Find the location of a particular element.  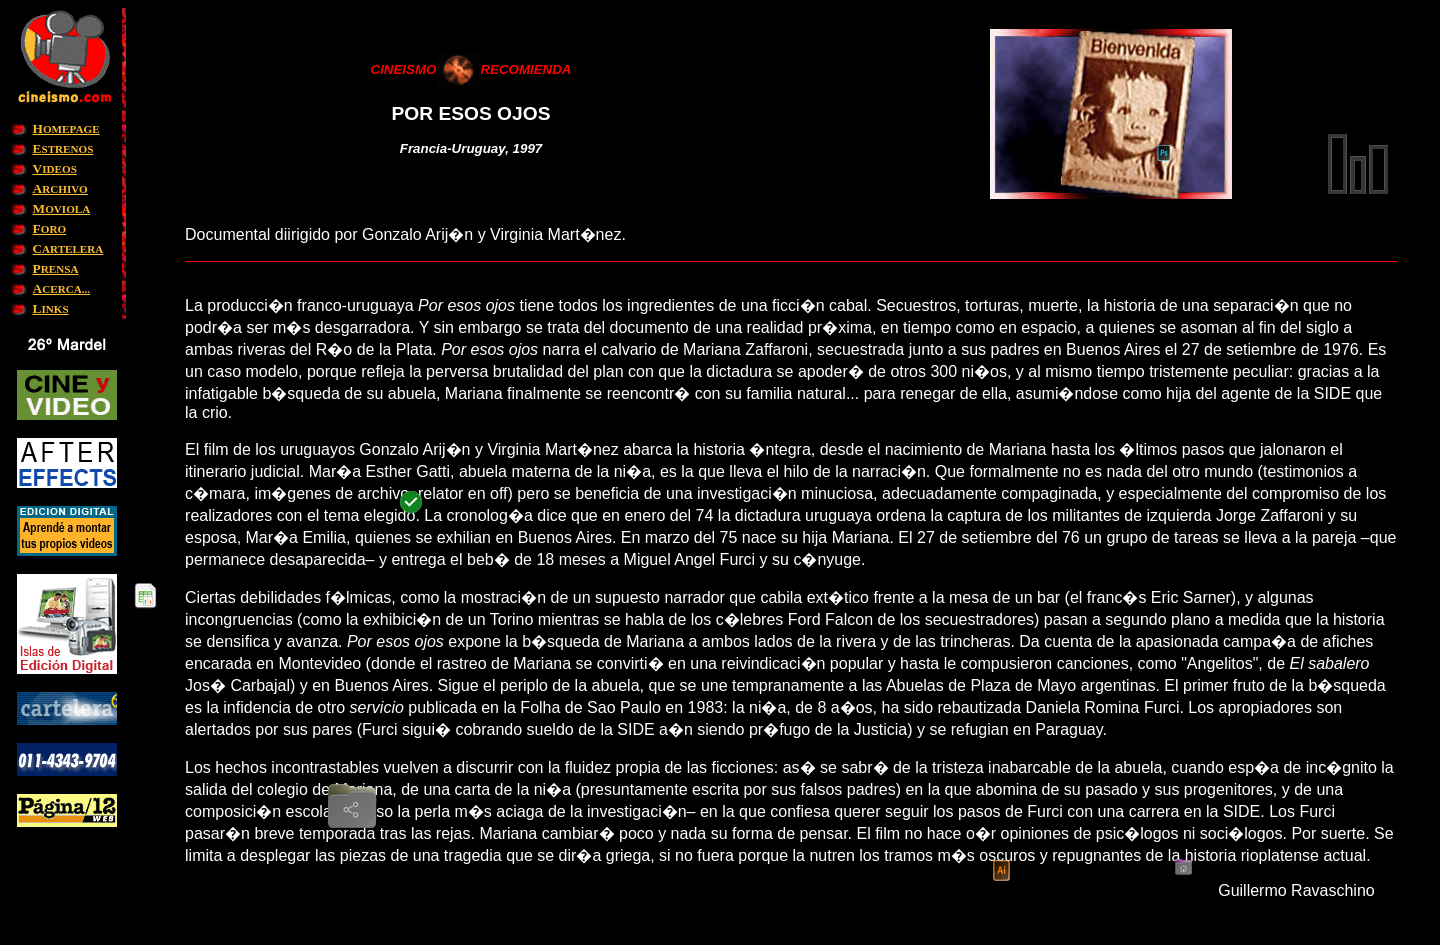

access your public shared files folder is located at coordinates (352, 806).